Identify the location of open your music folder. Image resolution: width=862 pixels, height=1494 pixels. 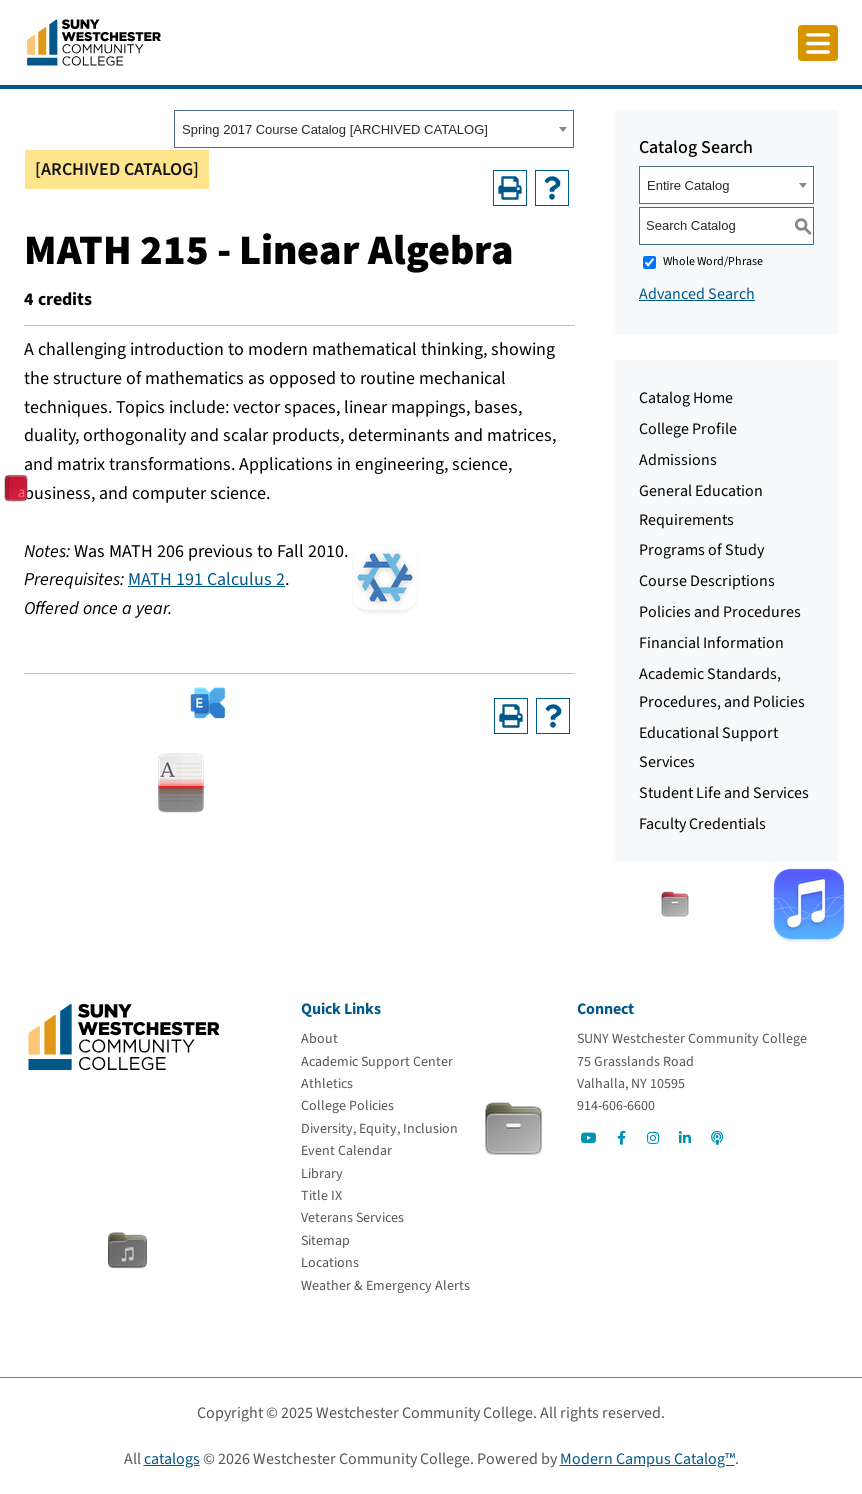
(127, 1249).